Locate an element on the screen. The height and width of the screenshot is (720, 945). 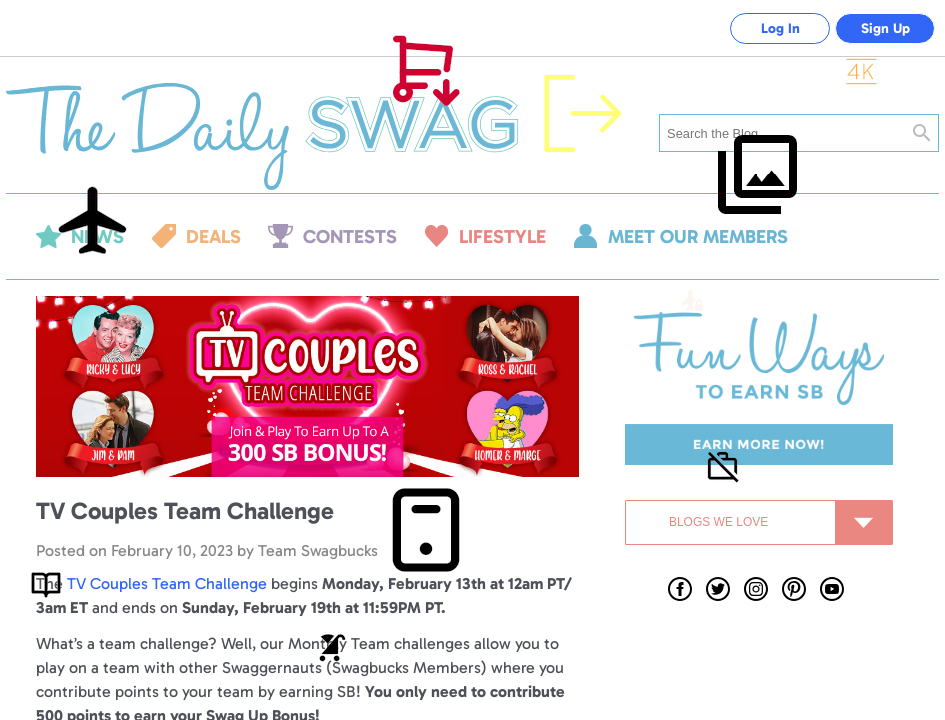
work mode disabled or unavailable is located at coordinates (722, 466).